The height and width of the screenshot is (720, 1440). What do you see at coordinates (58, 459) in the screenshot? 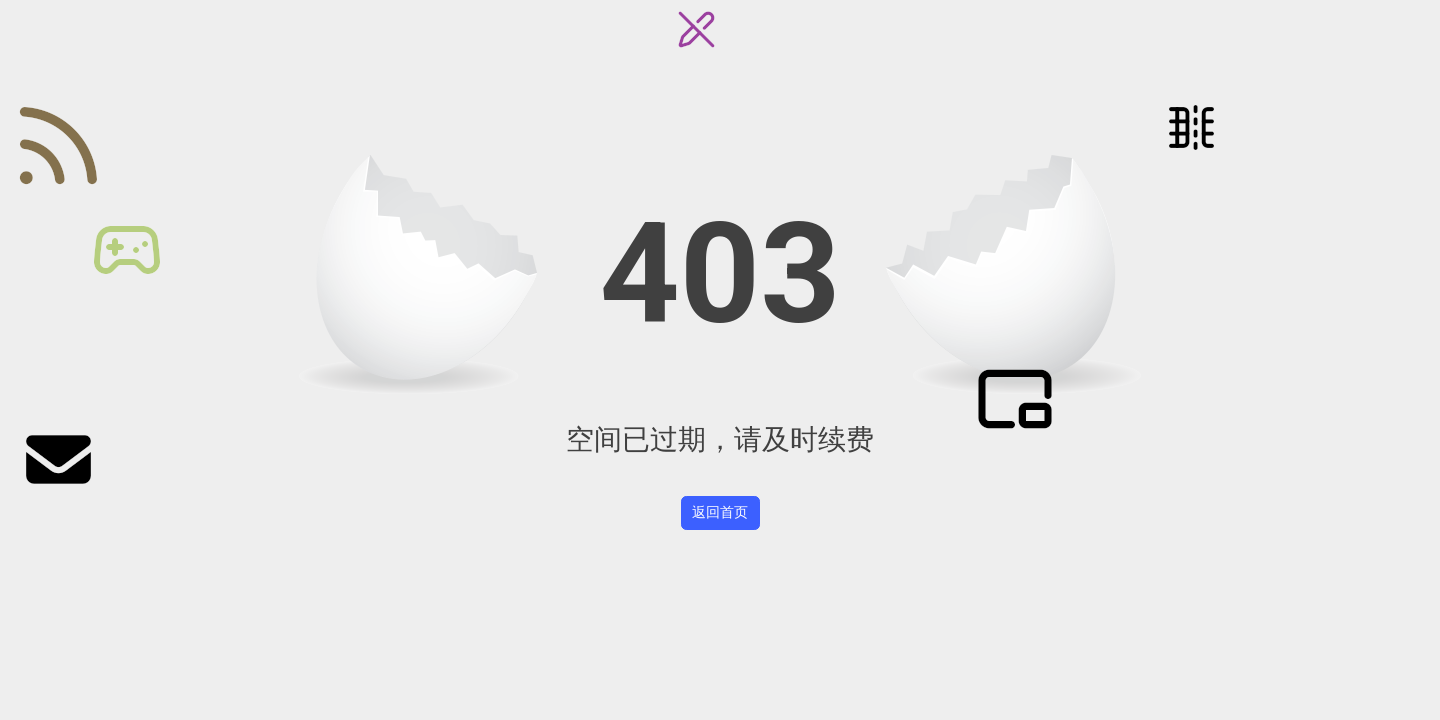
I see `open your inbox` at bounding box center [58, 459].